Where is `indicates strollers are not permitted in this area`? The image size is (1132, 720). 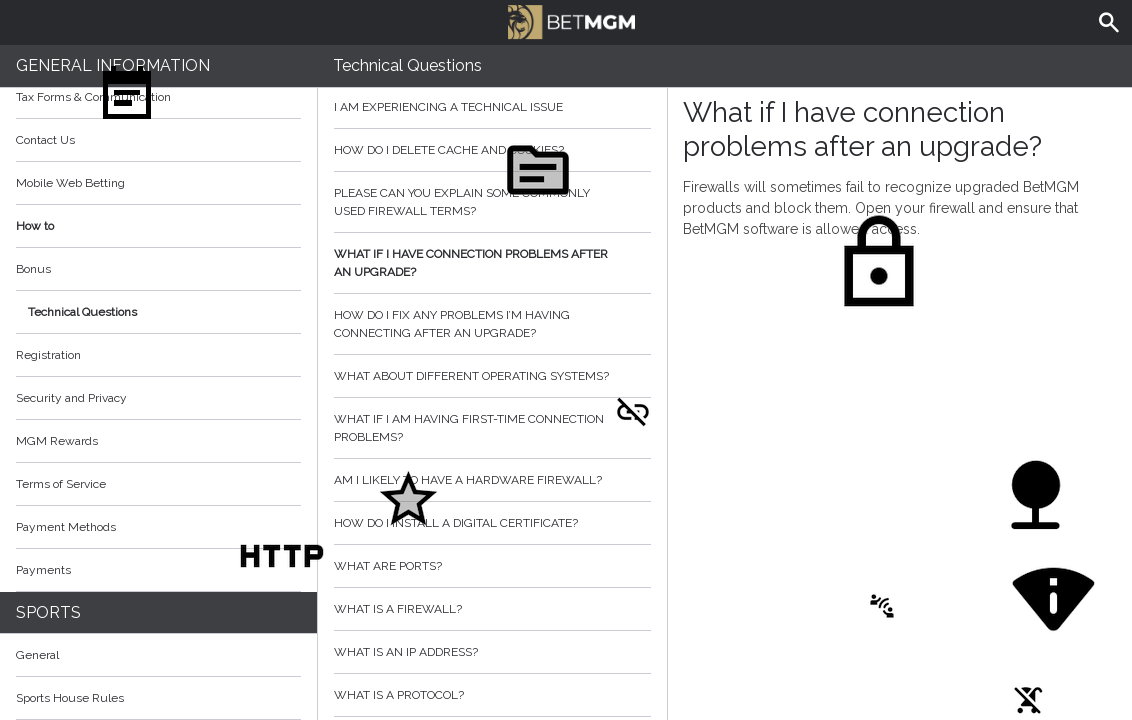
indicates strollers are not permitted in this area is located at coordinates (1028, 699).